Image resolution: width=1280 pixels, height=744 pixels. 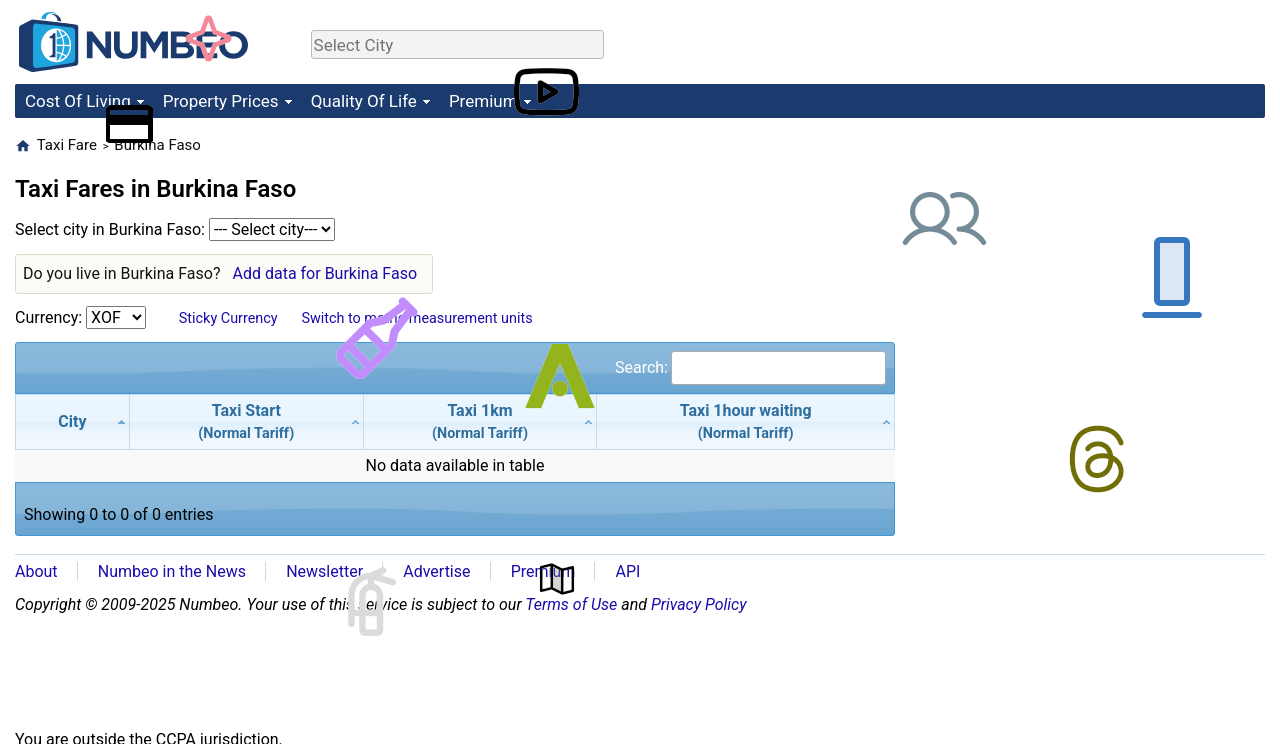 What do you see at coordinates (944, 218) in the screenshot?
I see `view all users or team members` at bounding box center [944, 218].